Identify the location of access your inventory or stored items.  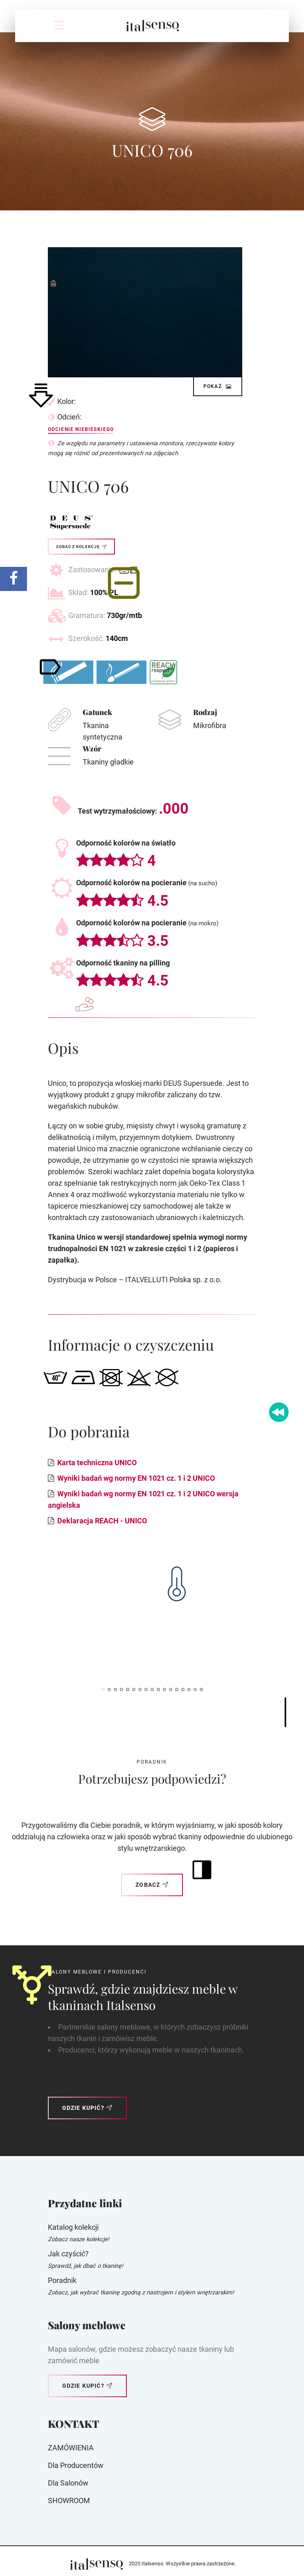
(53, 283).